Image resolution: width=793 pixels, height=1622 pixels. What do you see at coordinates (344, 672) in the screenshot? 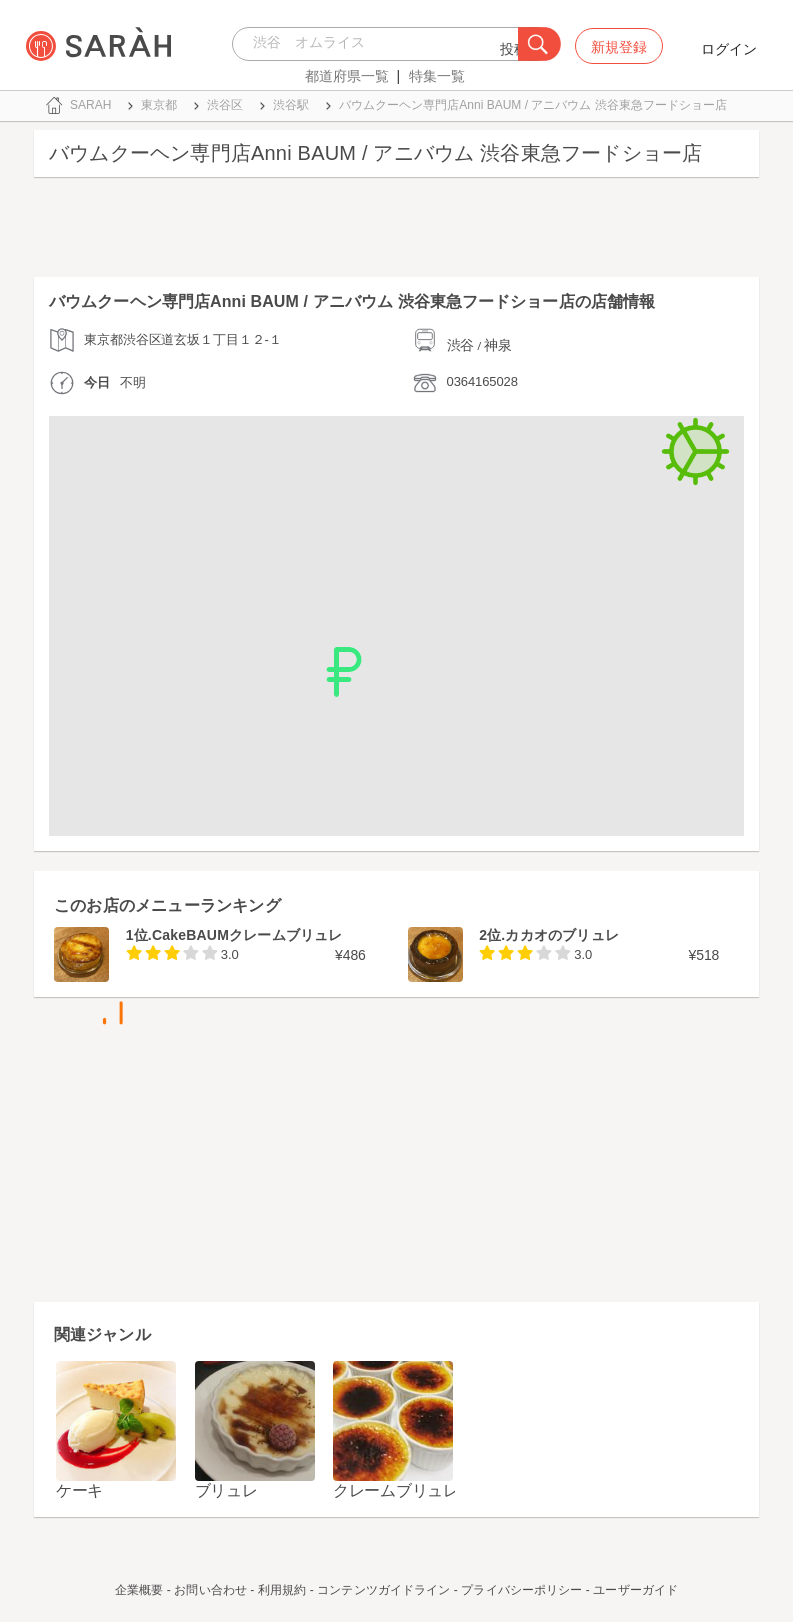
I see `indicates price or amount in russian rubles` at bounding box center [344, 672].